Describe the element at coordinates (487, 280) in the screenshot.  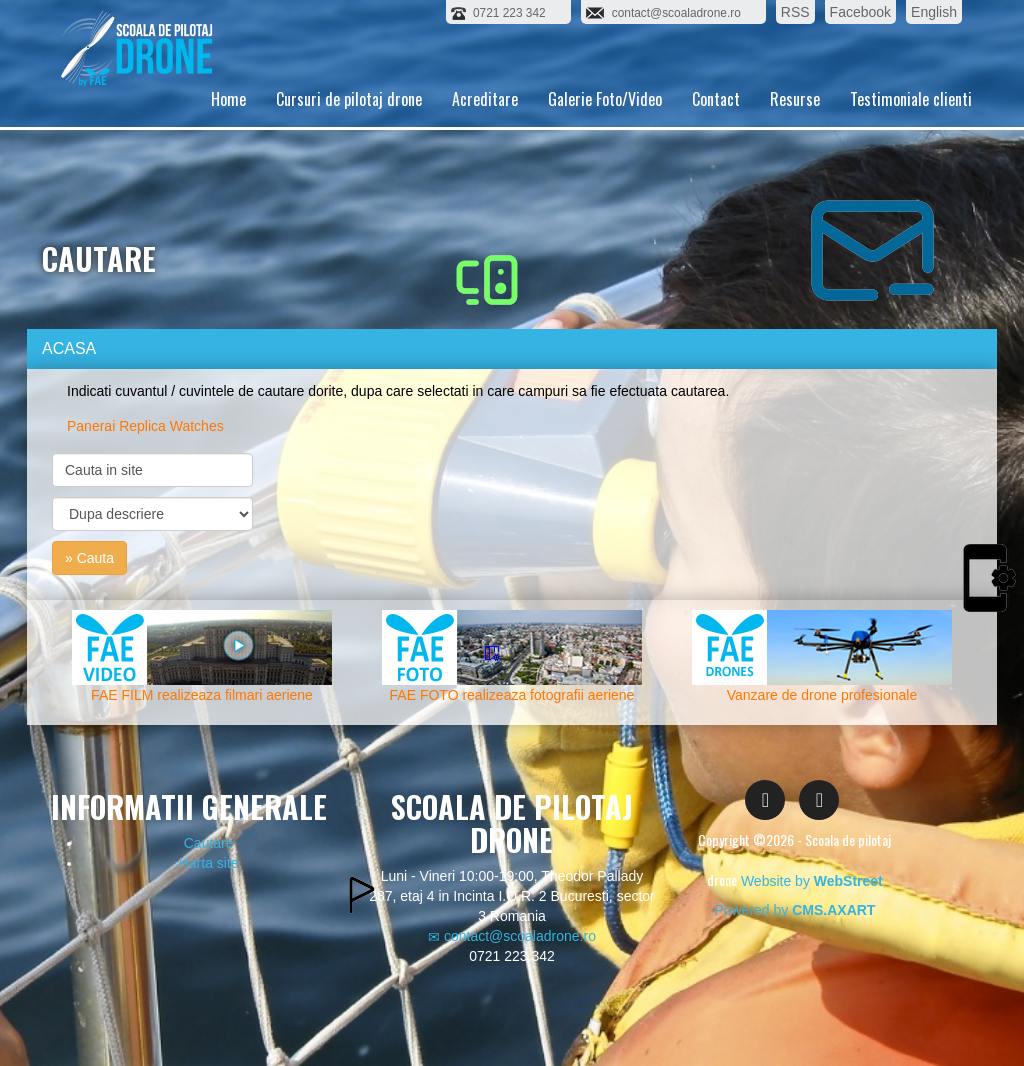
I see `access monitor and speaker settings` at that location.